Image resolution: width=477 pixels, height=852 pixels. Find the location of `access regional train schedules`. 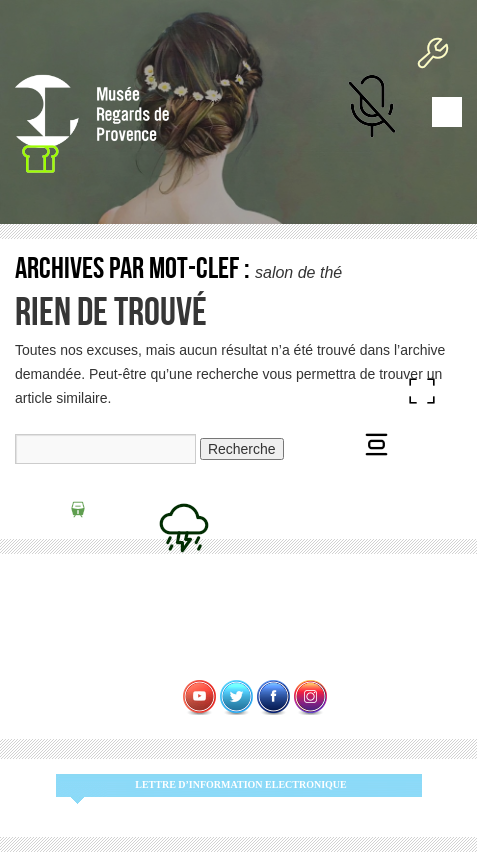

access regional train schedules is located at coordinates (78, 509).